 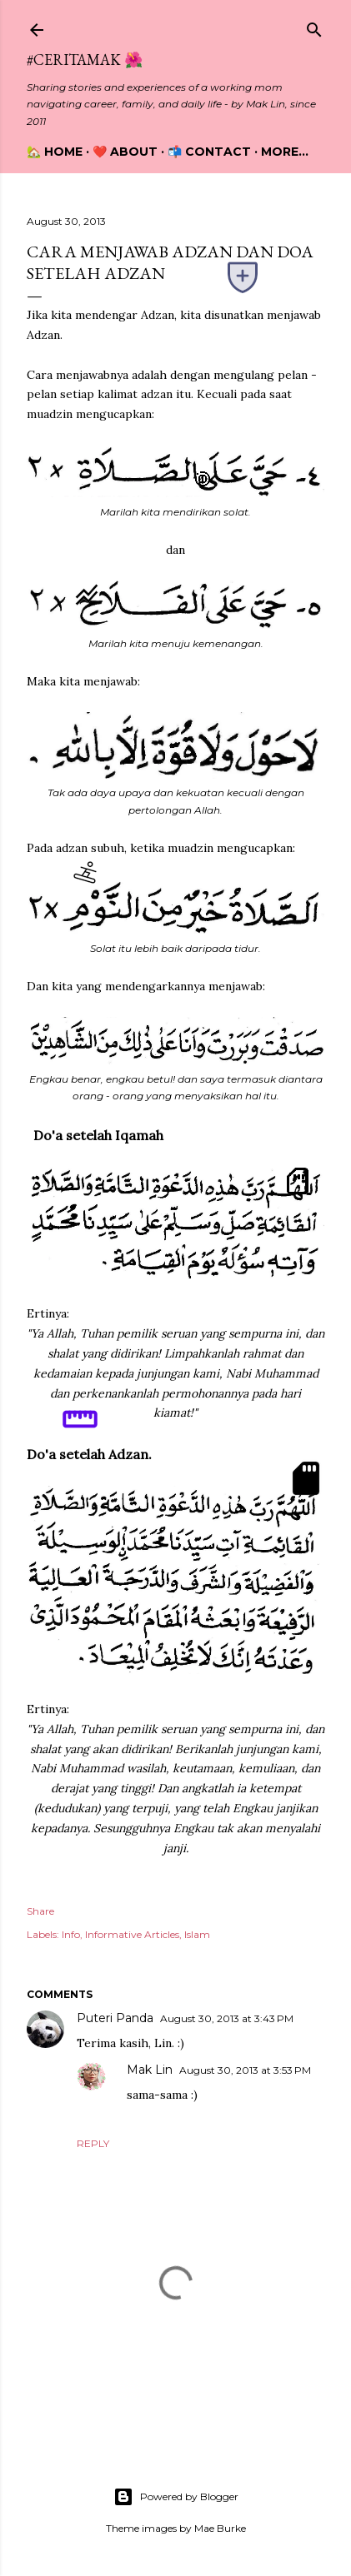 What do you see at coordinates (306, 1478) in the screenshot?
I see `access external storage or sd card` at bounding box center [306, 1478].